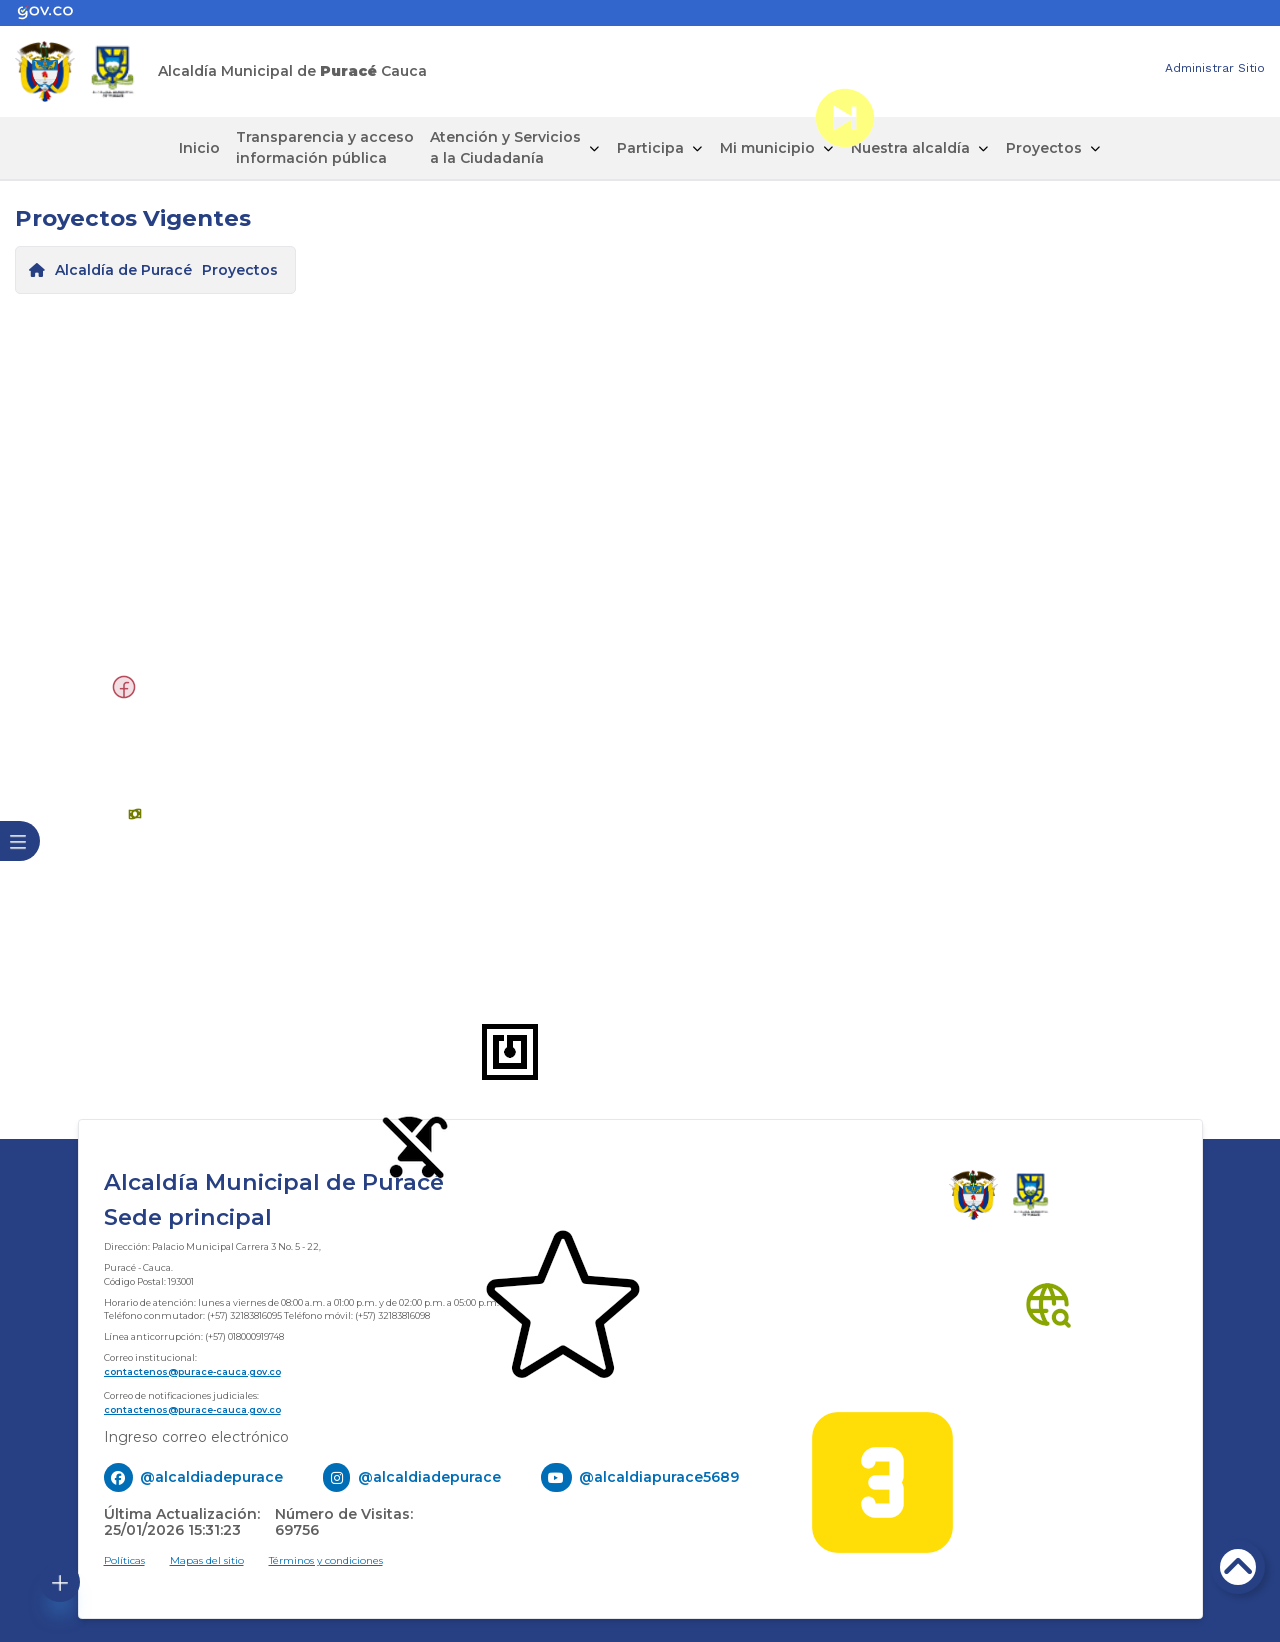 Image resolution: width=1280 pixels, height=1642 pixels. I want to click on add to favorites, so click(563, 1307).